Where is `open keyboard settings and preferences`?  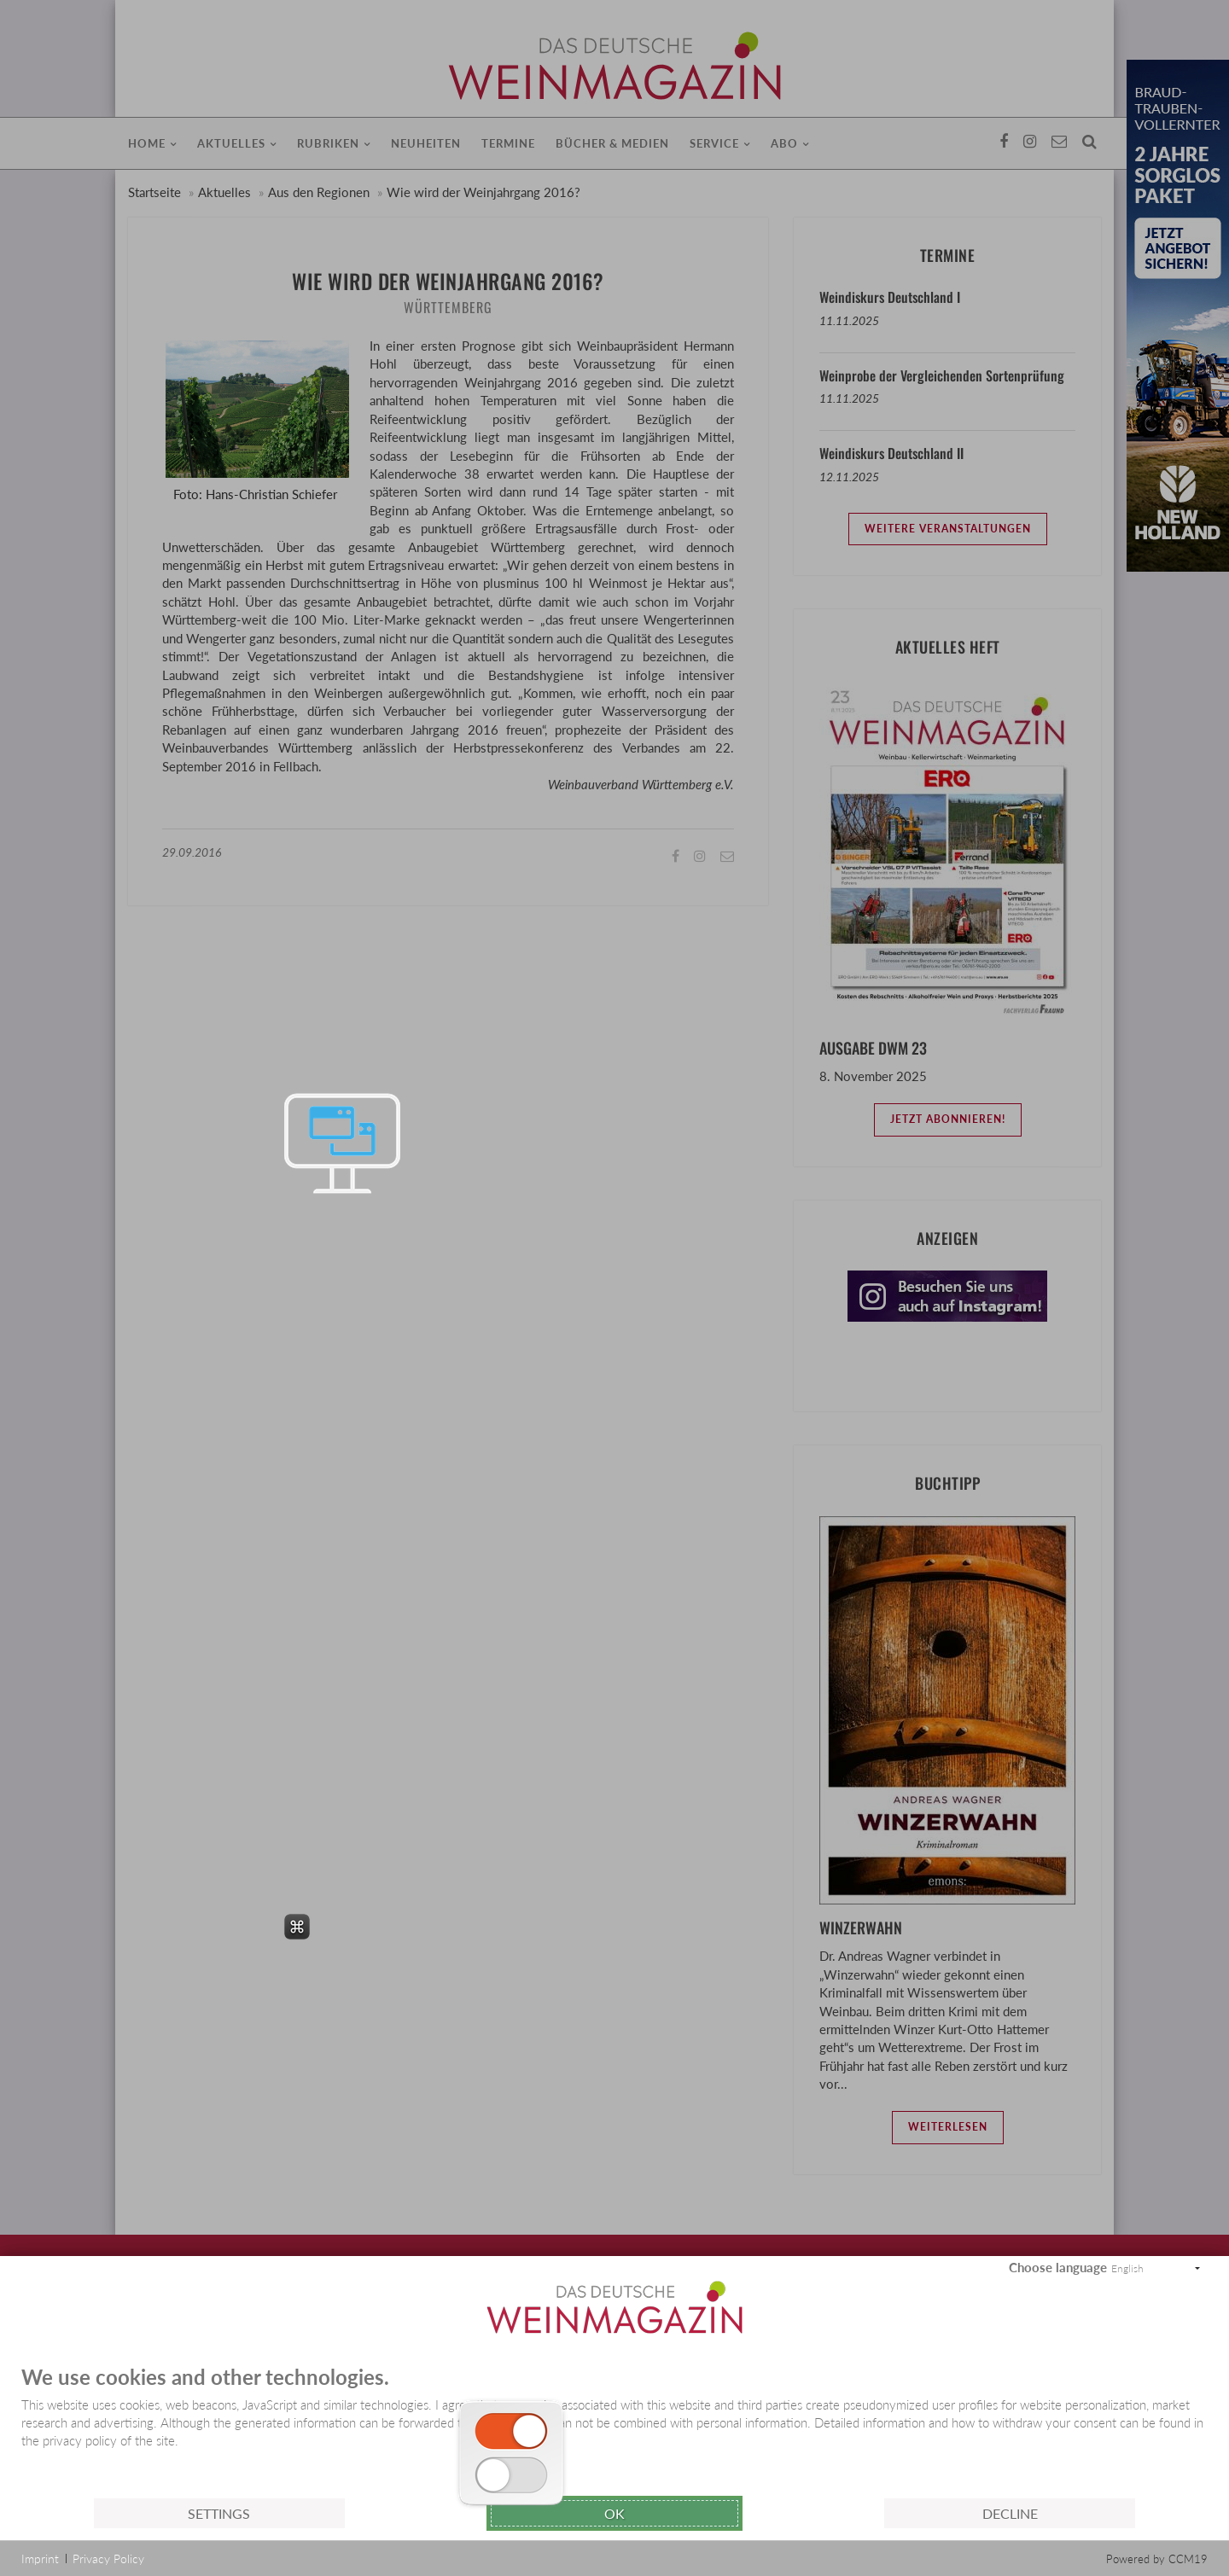
open keyboard settings and preferences is located at coordinates (297, 1927).